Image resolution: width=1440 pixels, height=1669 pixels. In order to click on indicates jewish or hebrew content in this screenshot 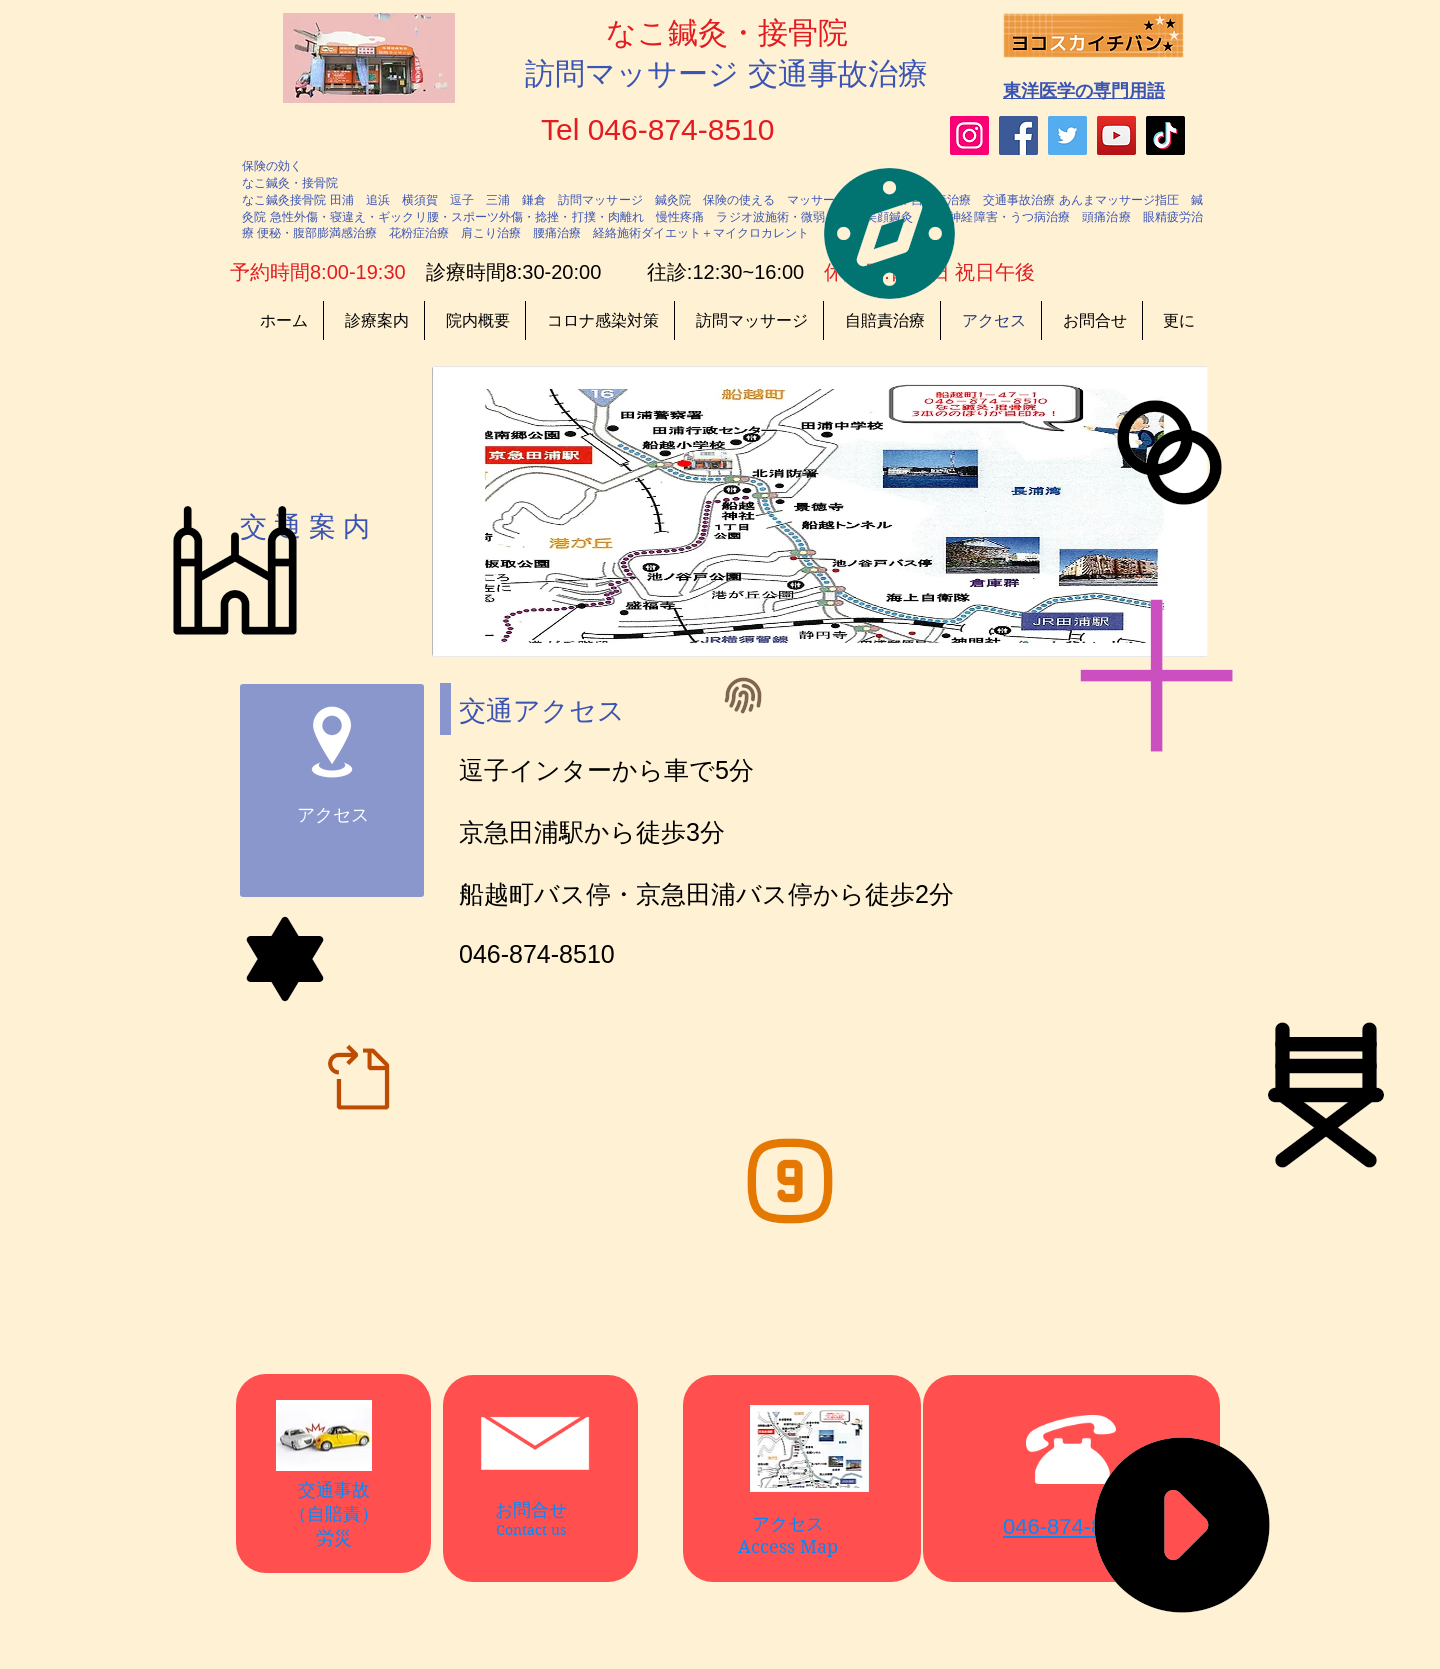, I will do `click(285, 959)`.